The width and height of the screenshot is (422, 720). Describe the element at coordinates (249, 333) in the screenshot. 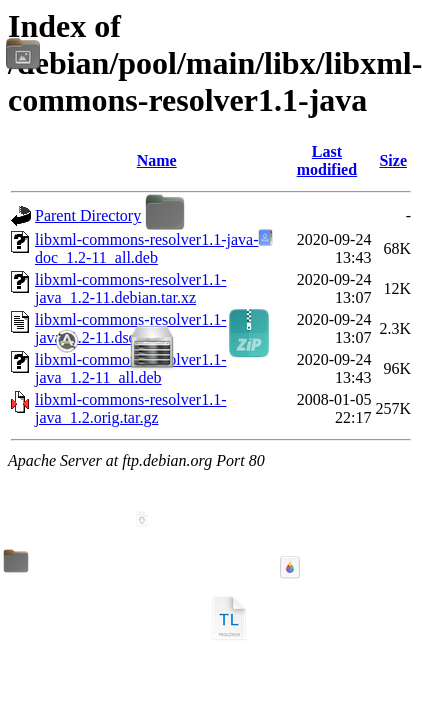

I see `open a compressed zip archive` at that location.